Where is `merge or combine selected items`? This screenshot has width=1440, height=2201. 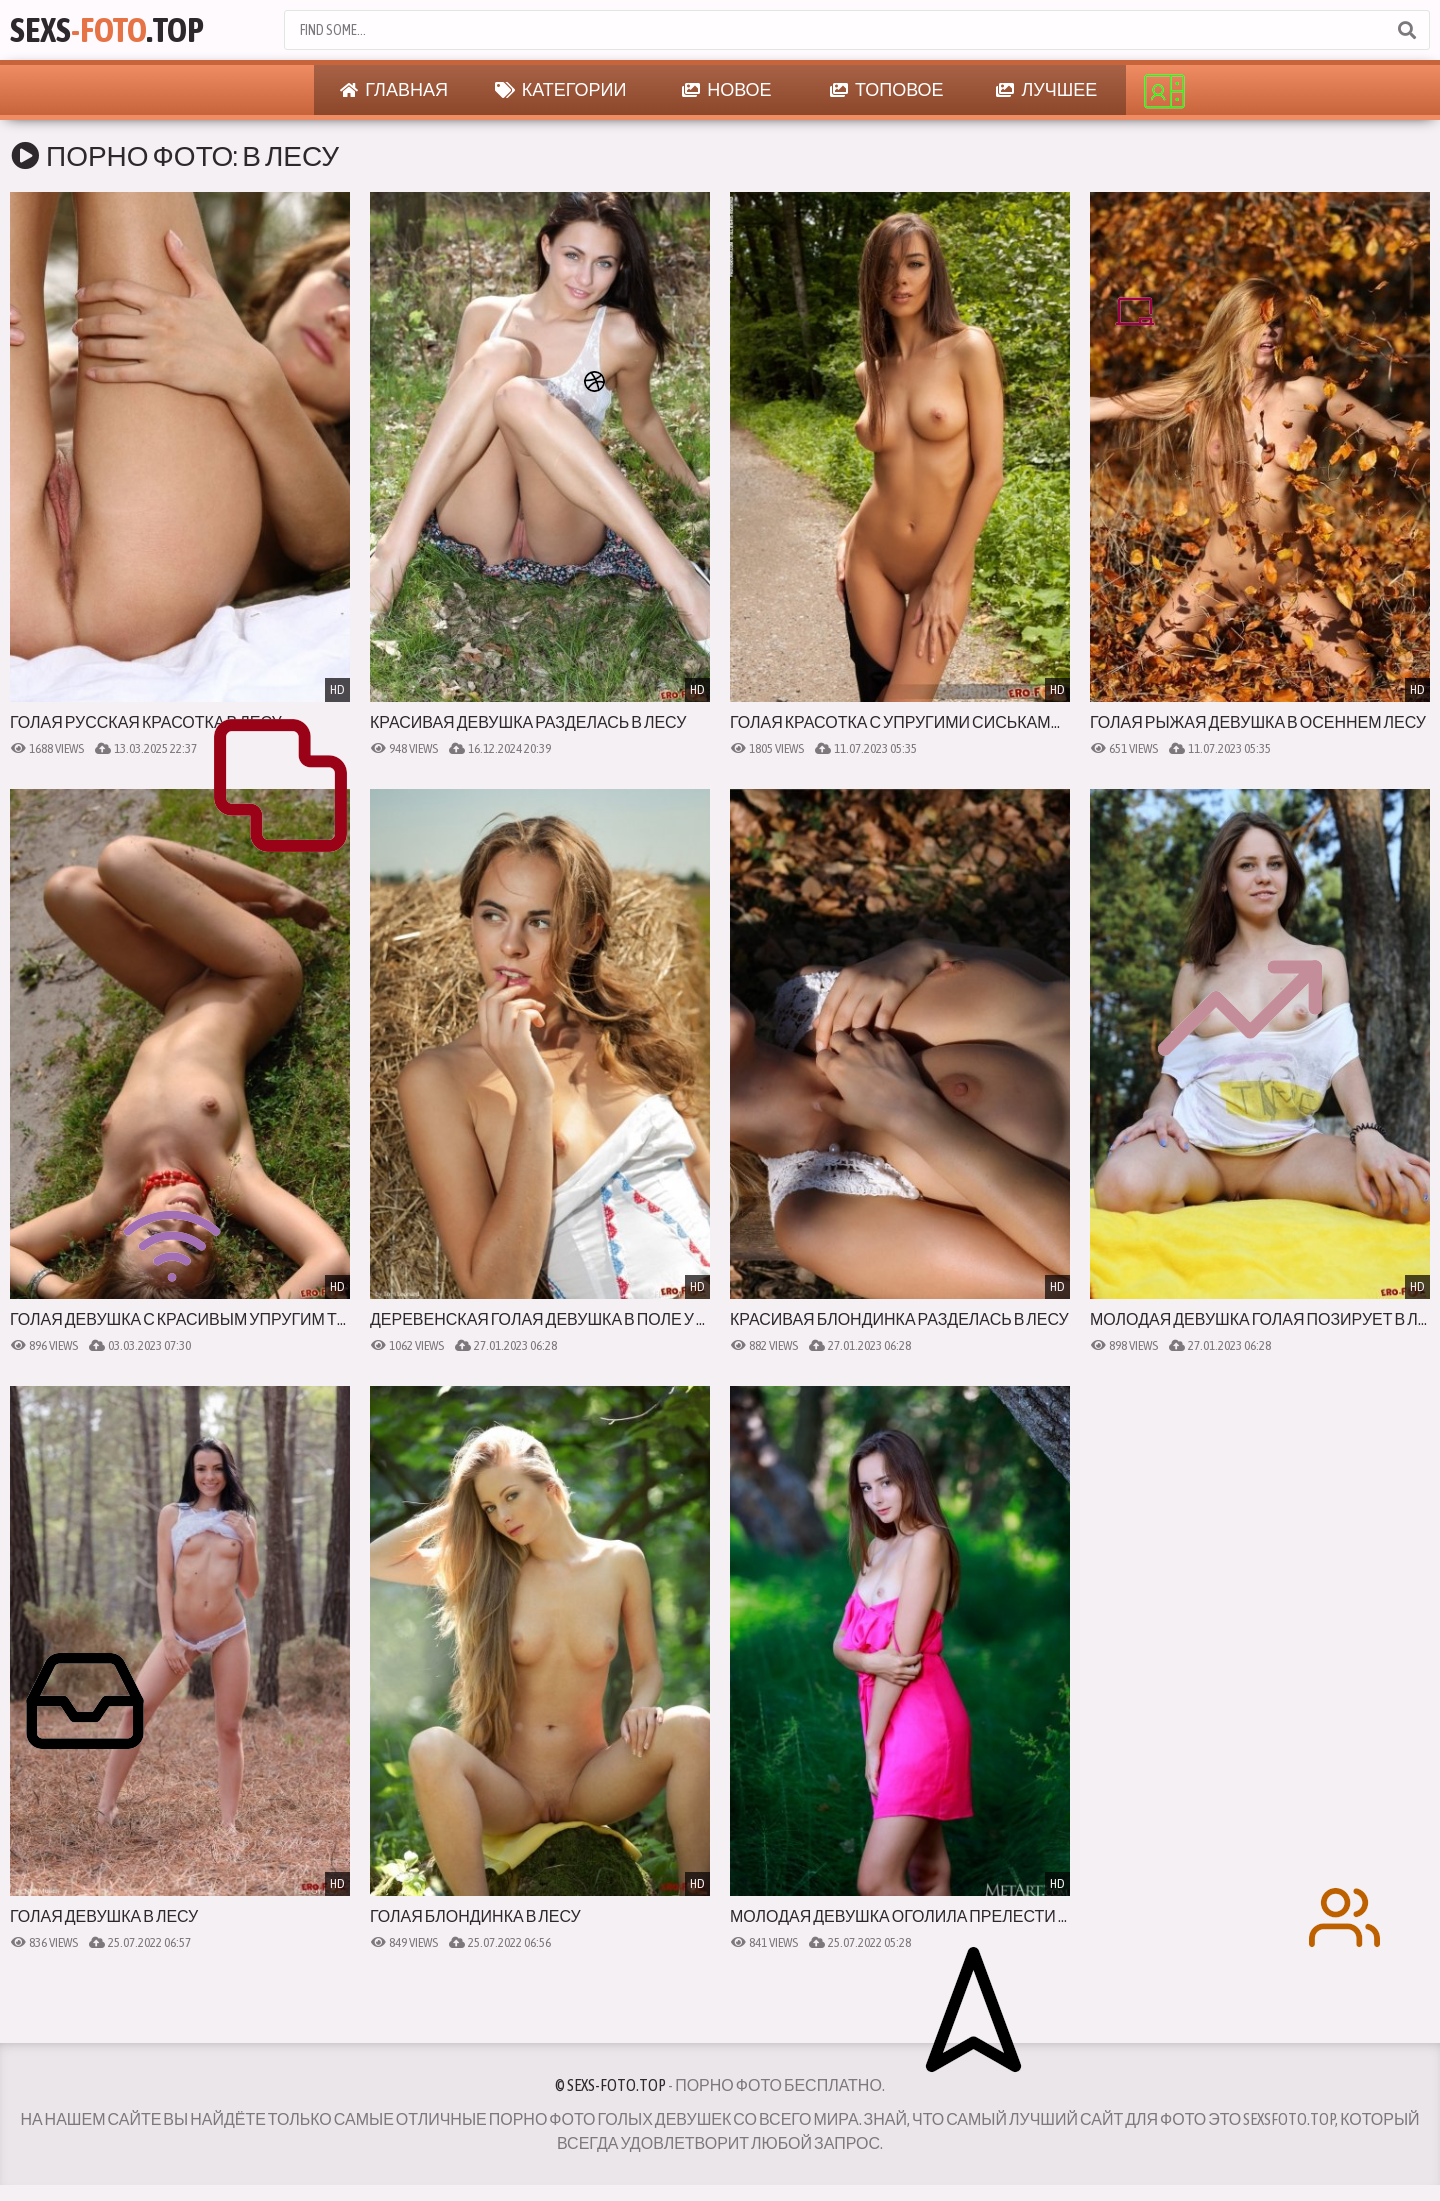
merge or combine selected items is located at coordinates (280, 785).